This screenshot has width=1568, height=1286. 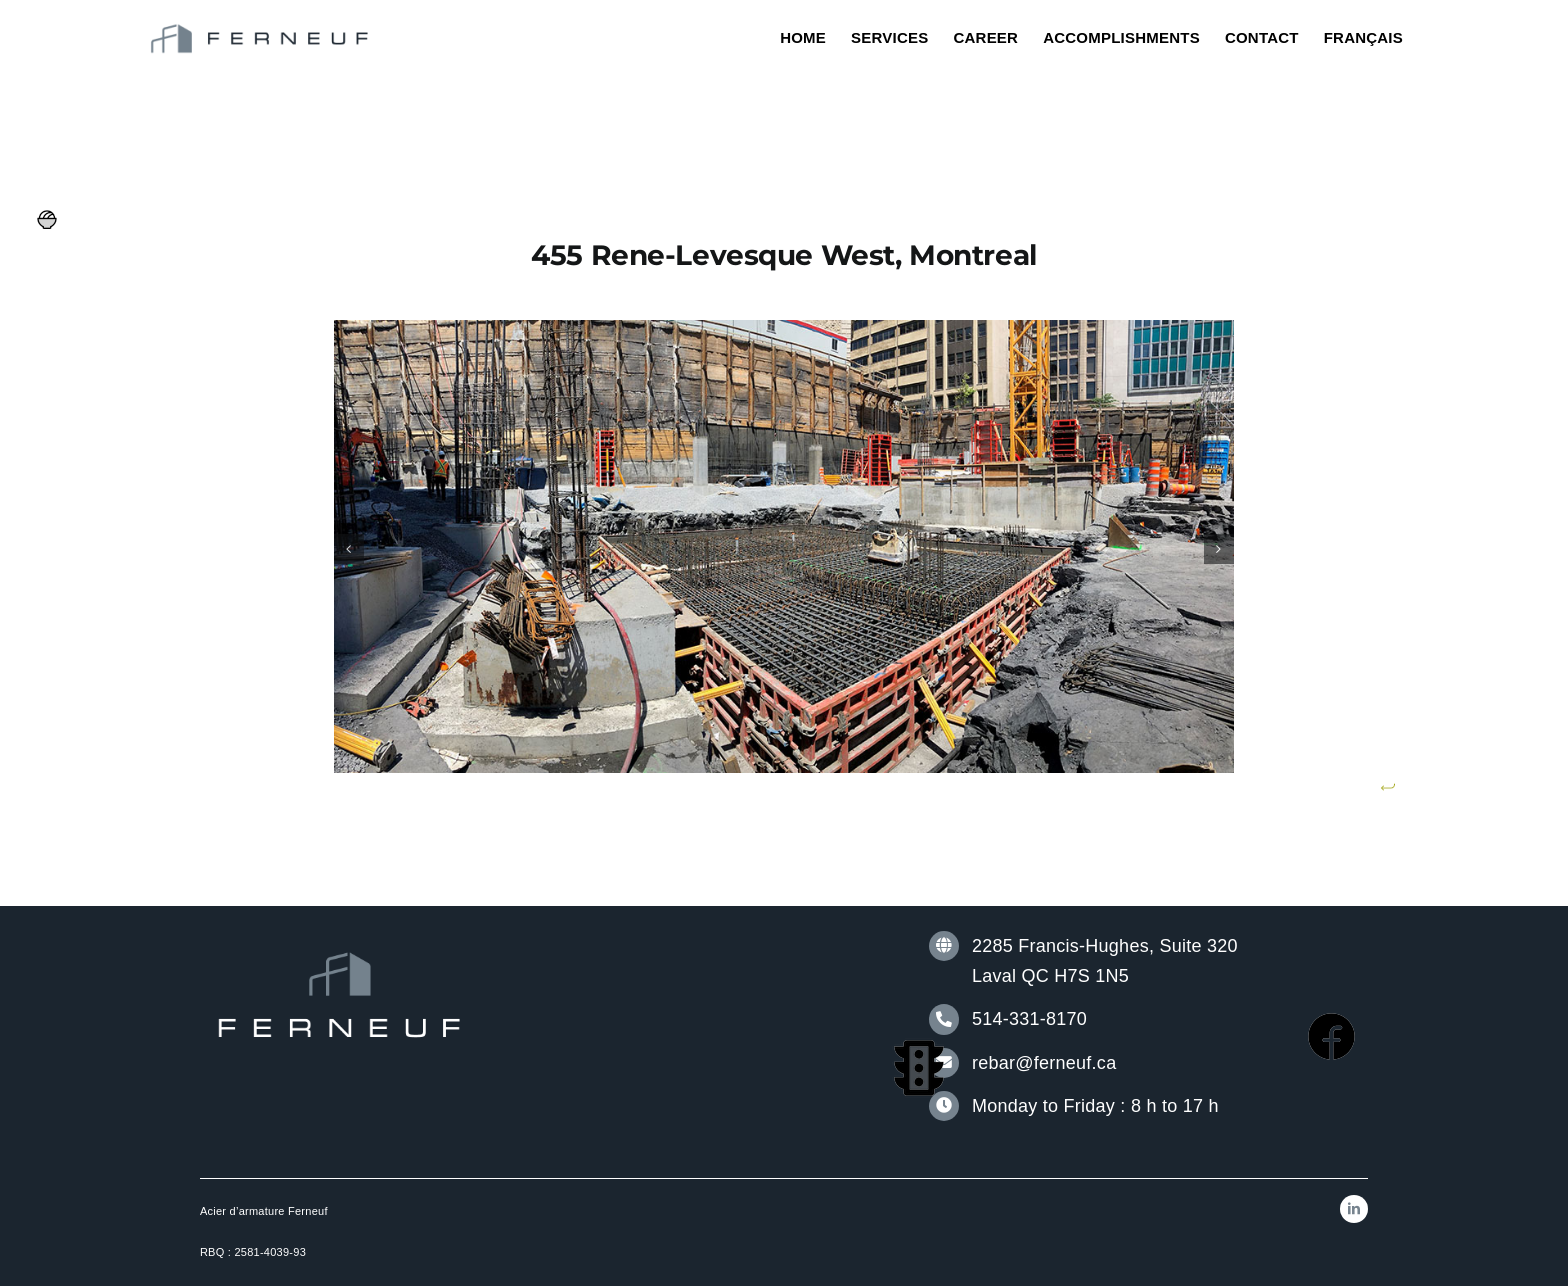 What do you see at coordinates (1331, 1036) in the screenshot?
I see `open Facebook app` at bounding box center [1331, 1036].